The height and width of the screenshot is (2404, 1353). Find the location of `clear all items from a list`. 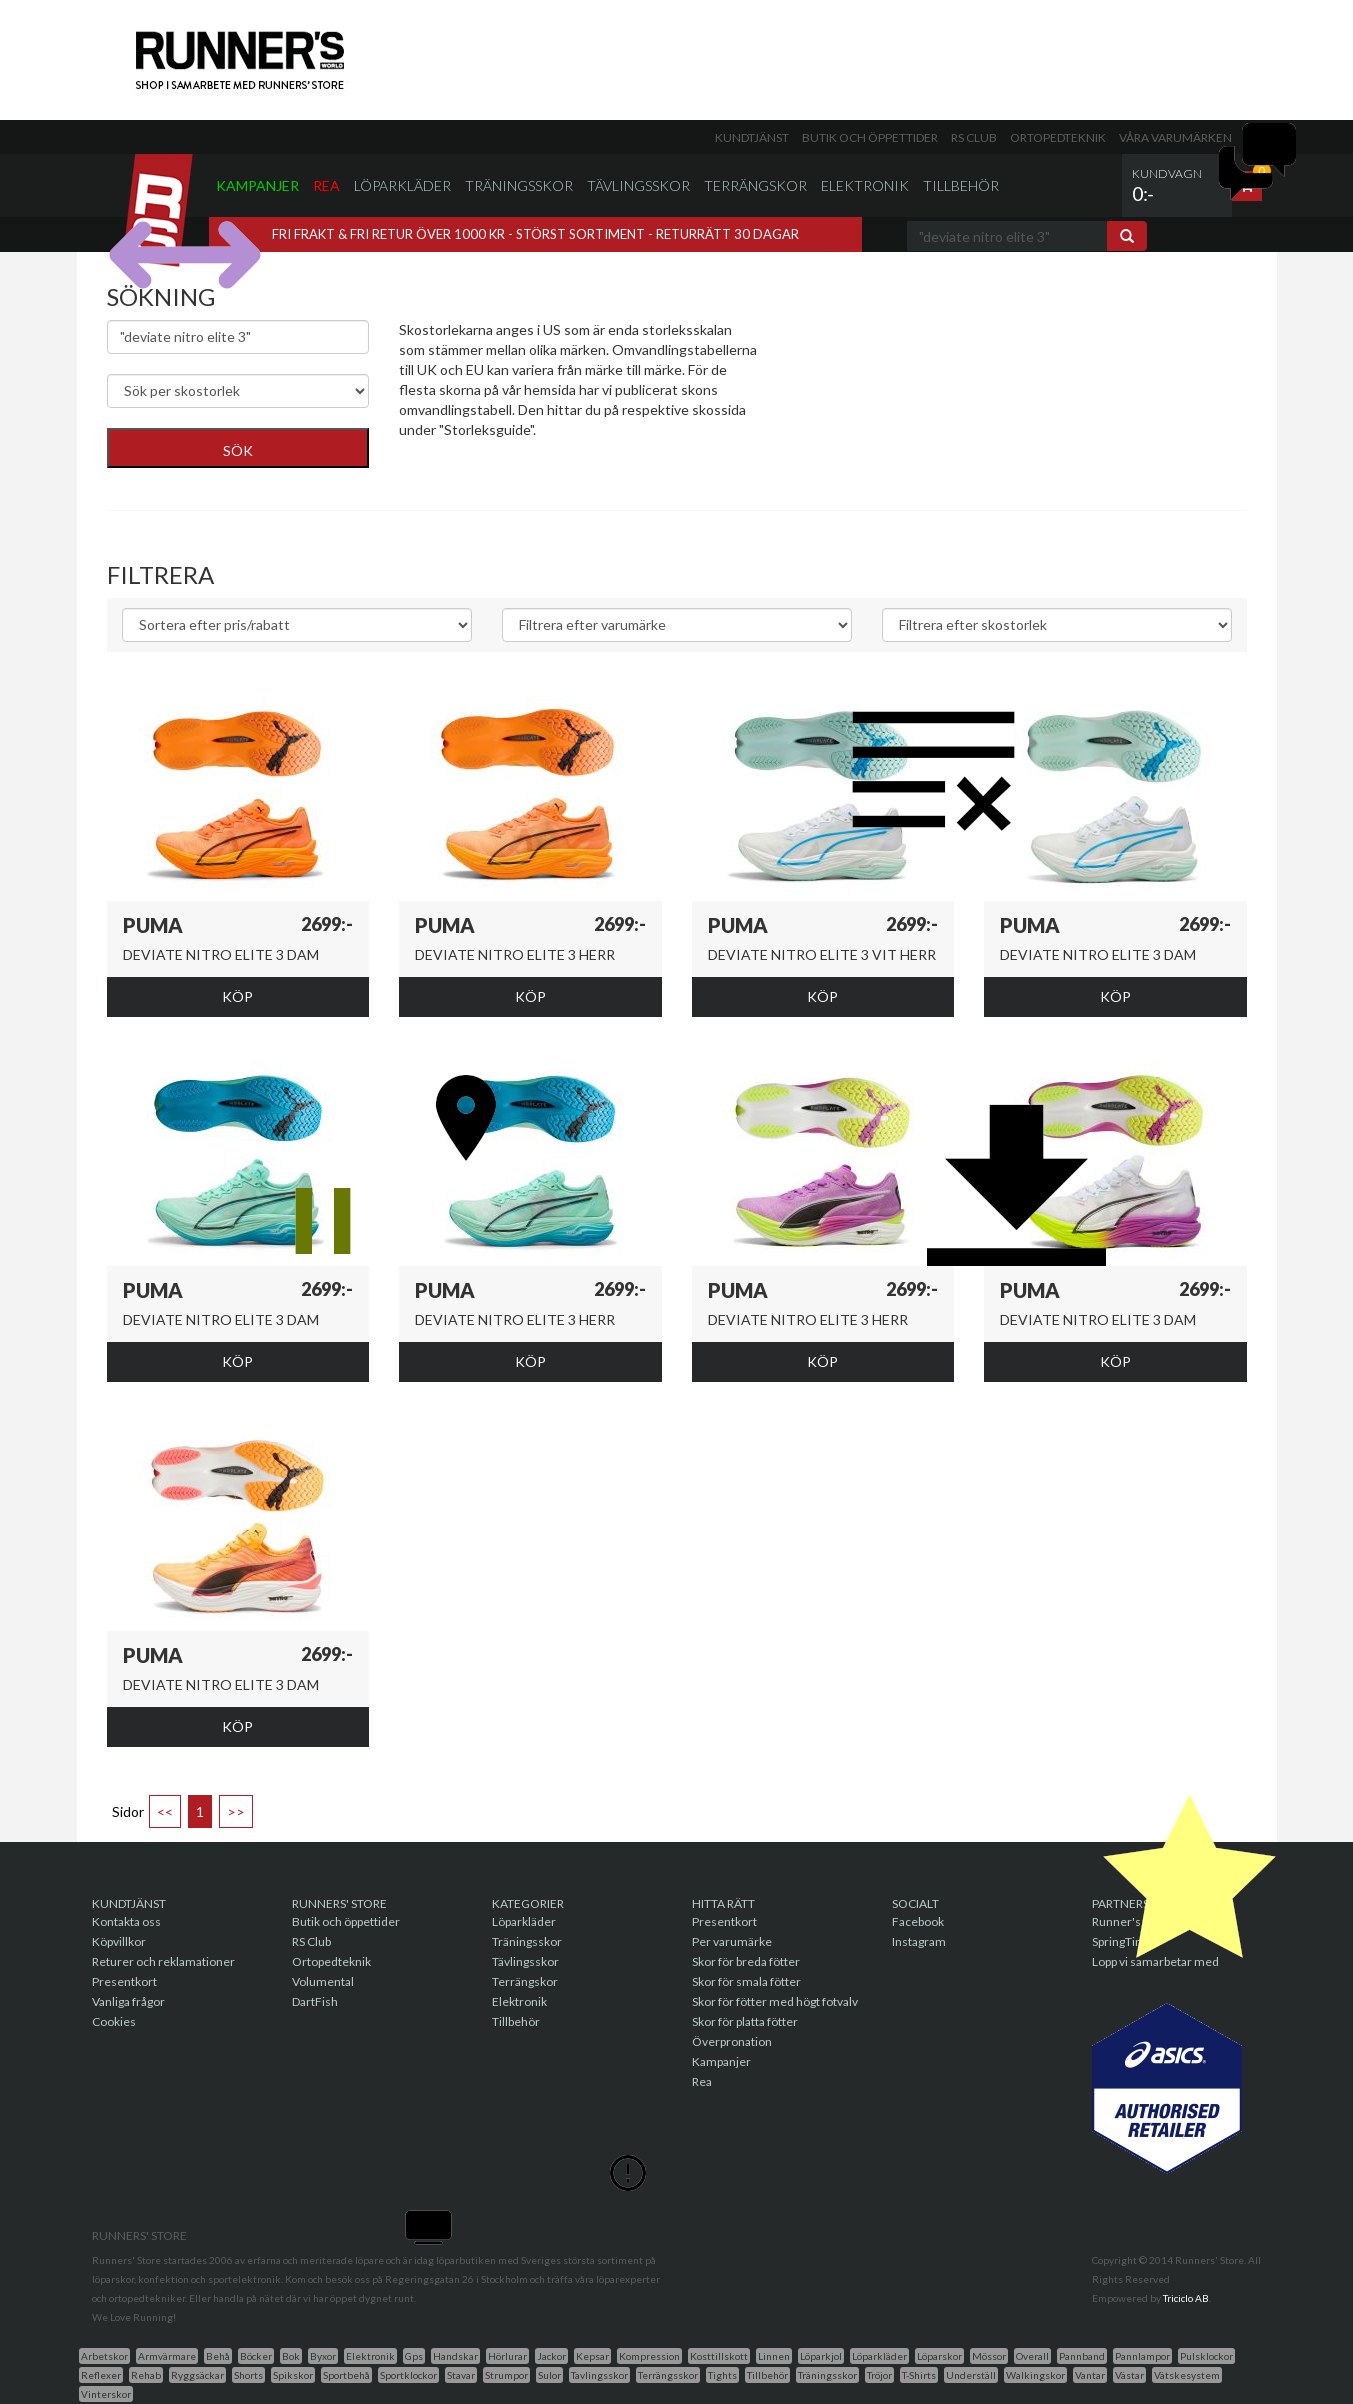

clear all items from a list is located at coordinates (933, 769).